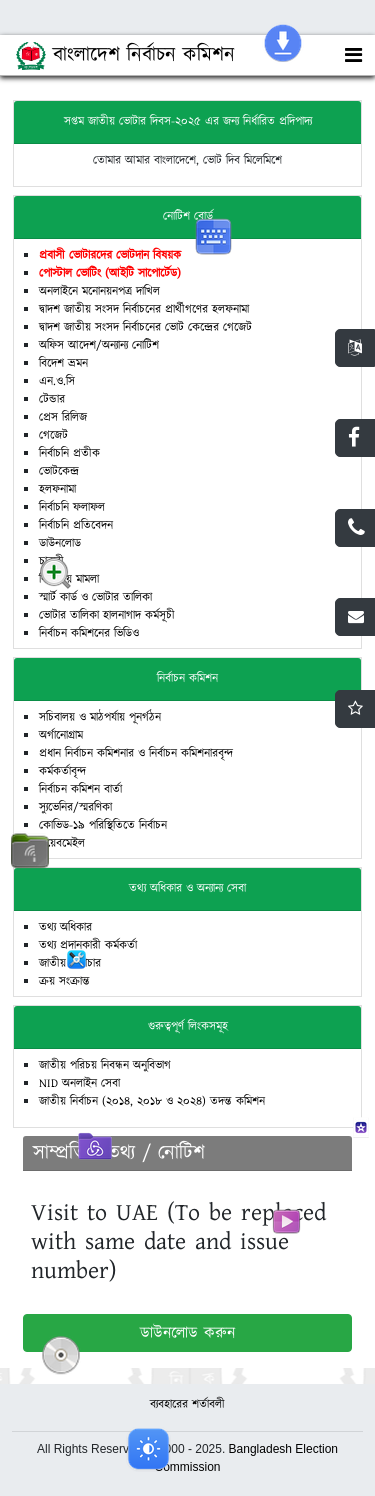  Describe the element at coordinates (55, 573) in the screenshot. I see `zoom in on the current view` at that location.